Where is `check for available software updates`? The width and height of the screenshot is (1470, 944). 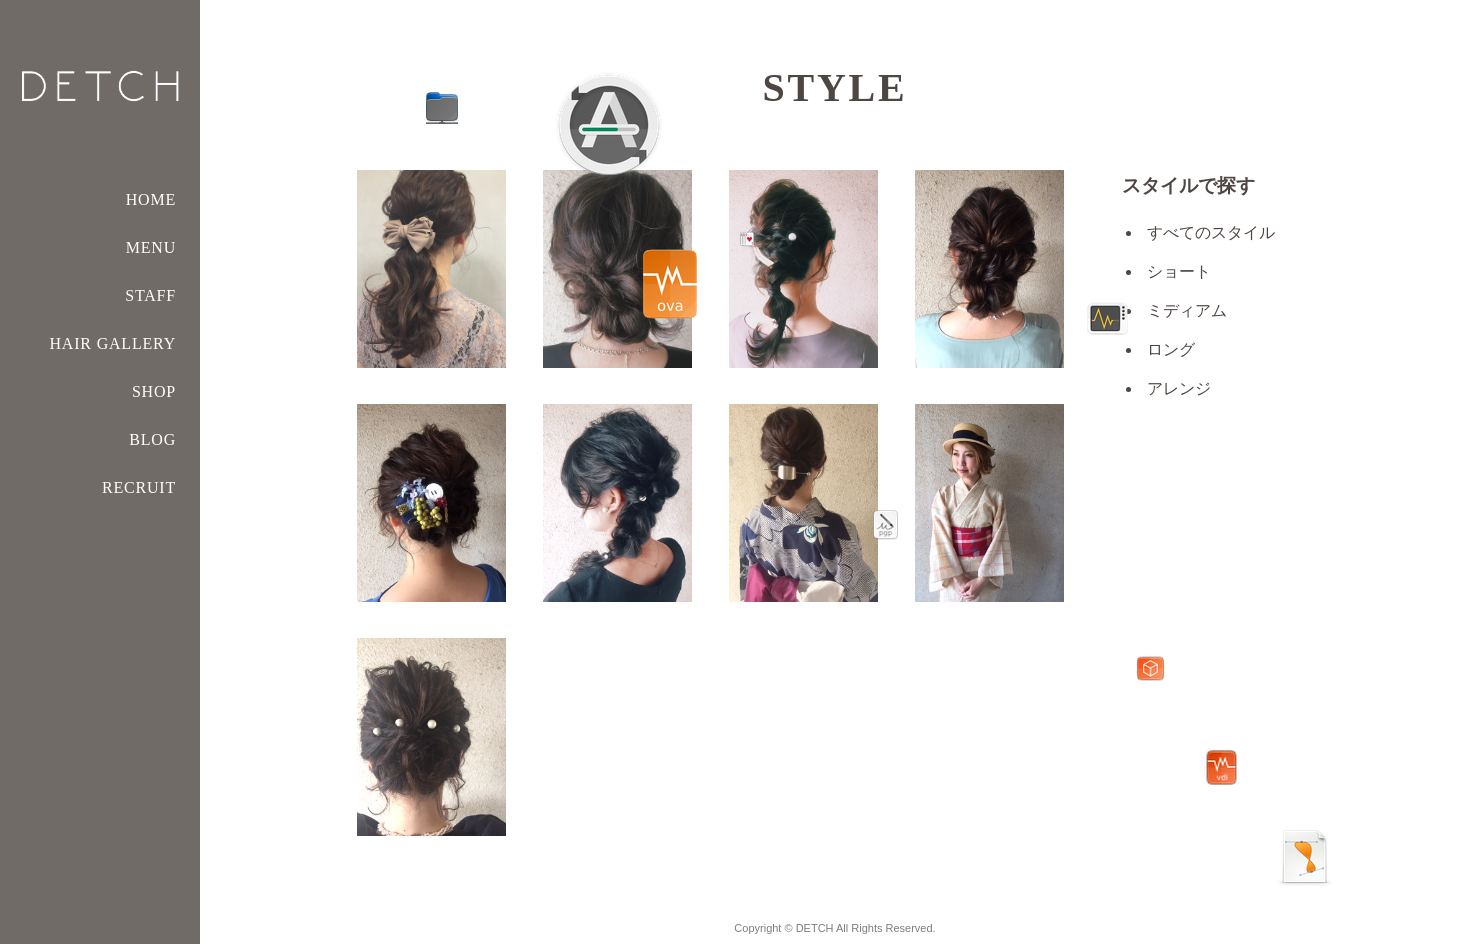
check for available software updates is located at coordinates (609, 125).